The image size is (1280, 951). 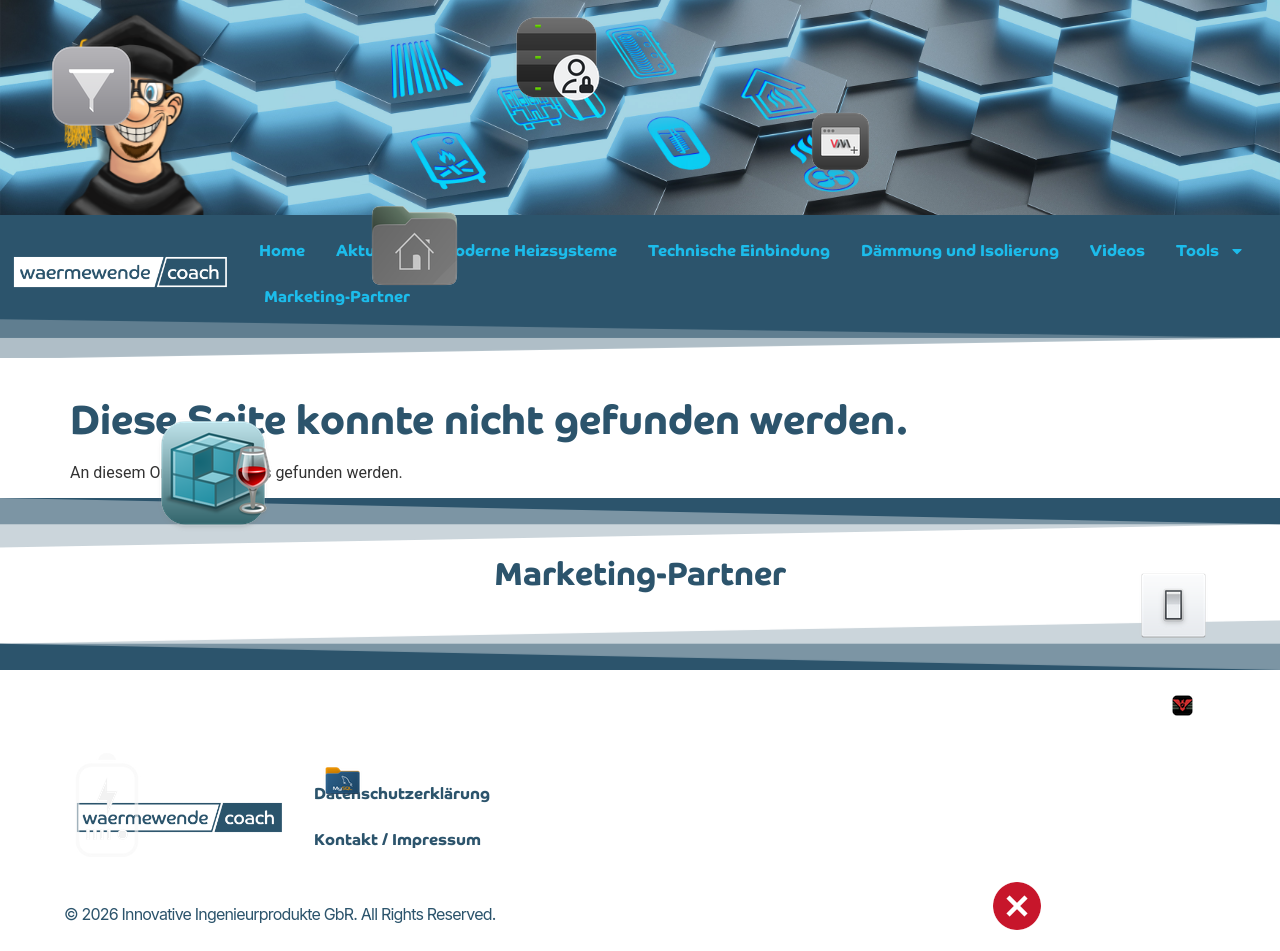 I want to click on create a new virtual machine, so click(x=840, y=141).